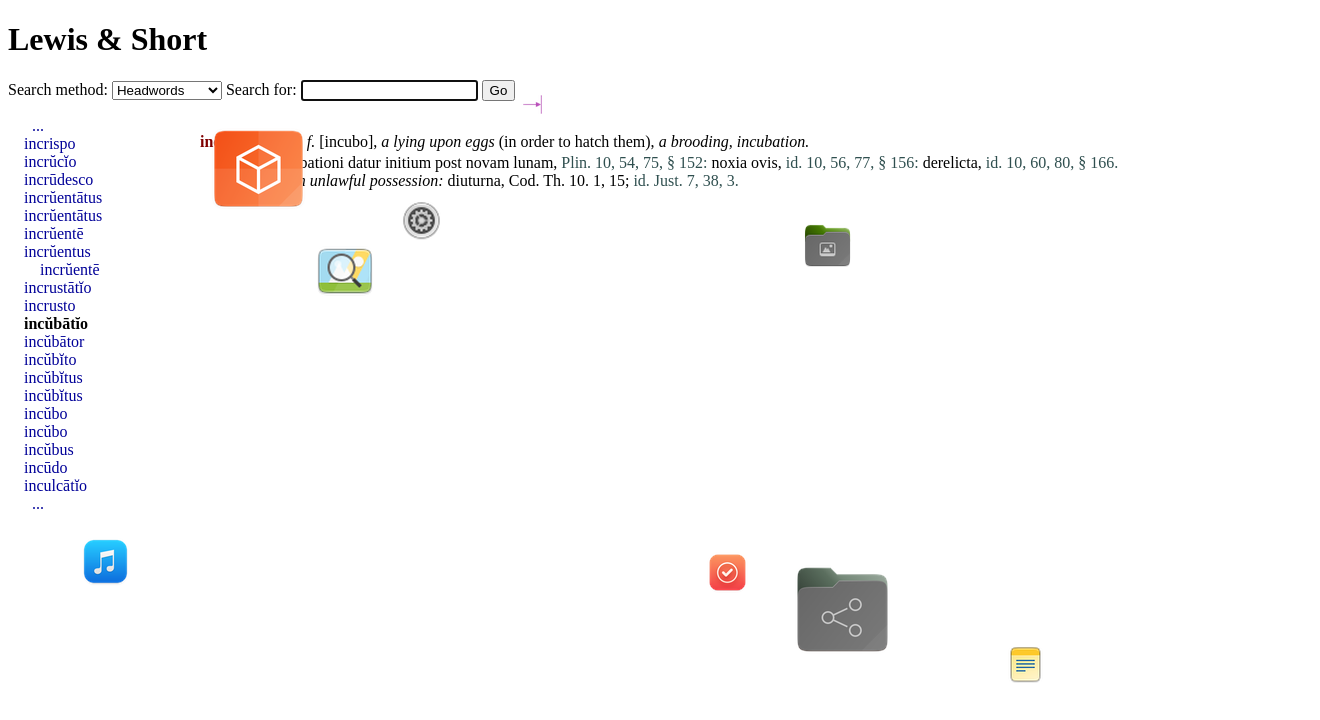  What do you see at coordinates (421, 220) in the screenshot?
I see `open system settings` at bounding box center [421, 220].